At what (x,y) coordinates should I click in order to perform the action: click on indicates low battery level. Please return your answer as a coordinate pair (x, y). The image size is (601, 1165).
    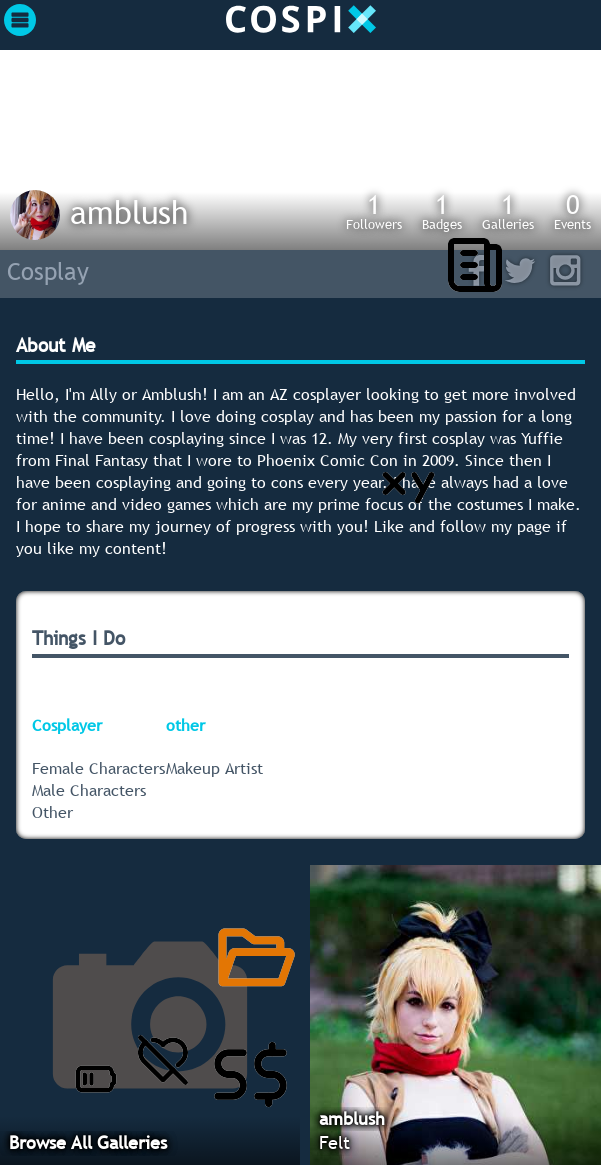
    Looking at the image, I should click on (96, 1079).